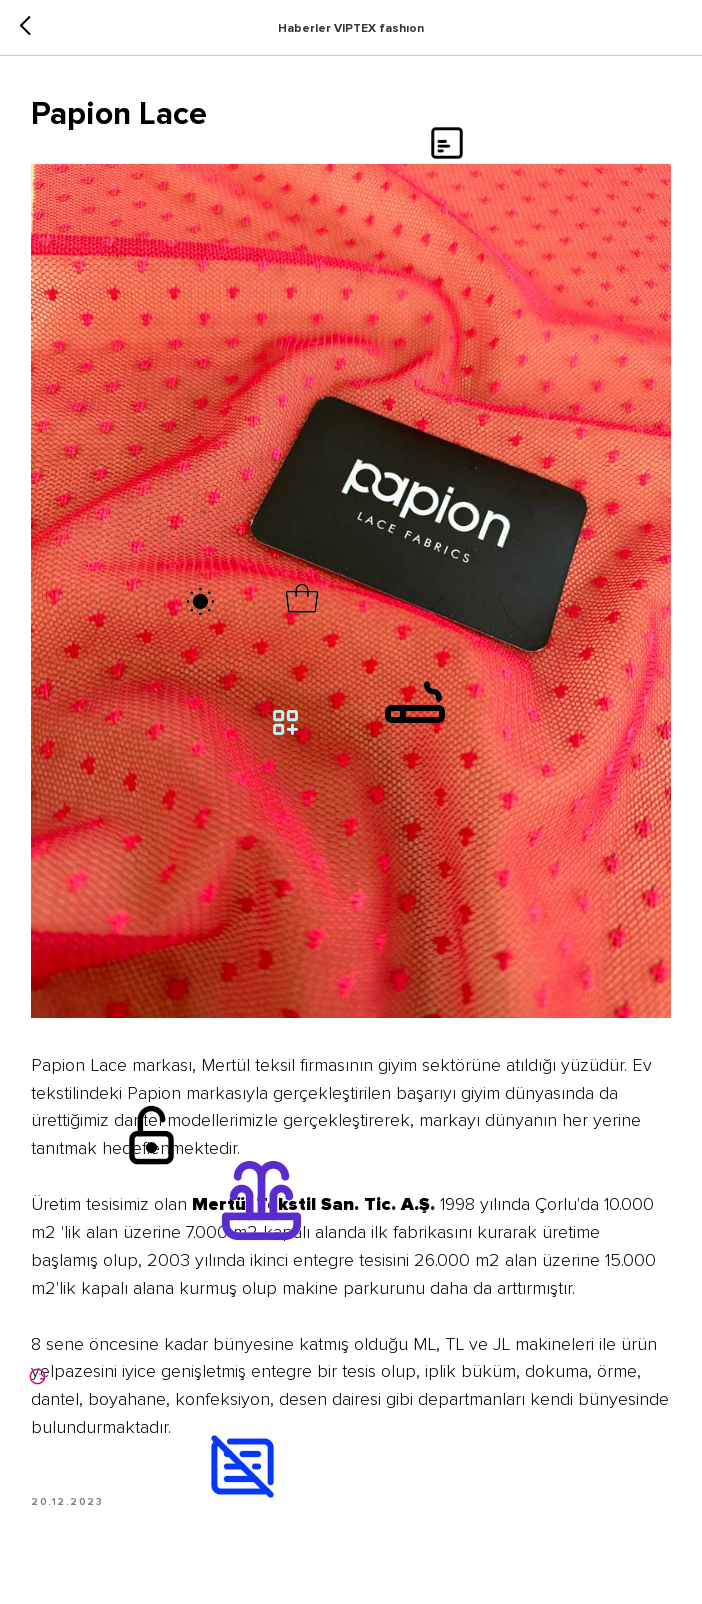 The height and width of the screenshot is (1604, 702). What do you see at coordinates (302, 600) in the screenshot?
I see `view your shopping bag` at bounding box center [302, 600].